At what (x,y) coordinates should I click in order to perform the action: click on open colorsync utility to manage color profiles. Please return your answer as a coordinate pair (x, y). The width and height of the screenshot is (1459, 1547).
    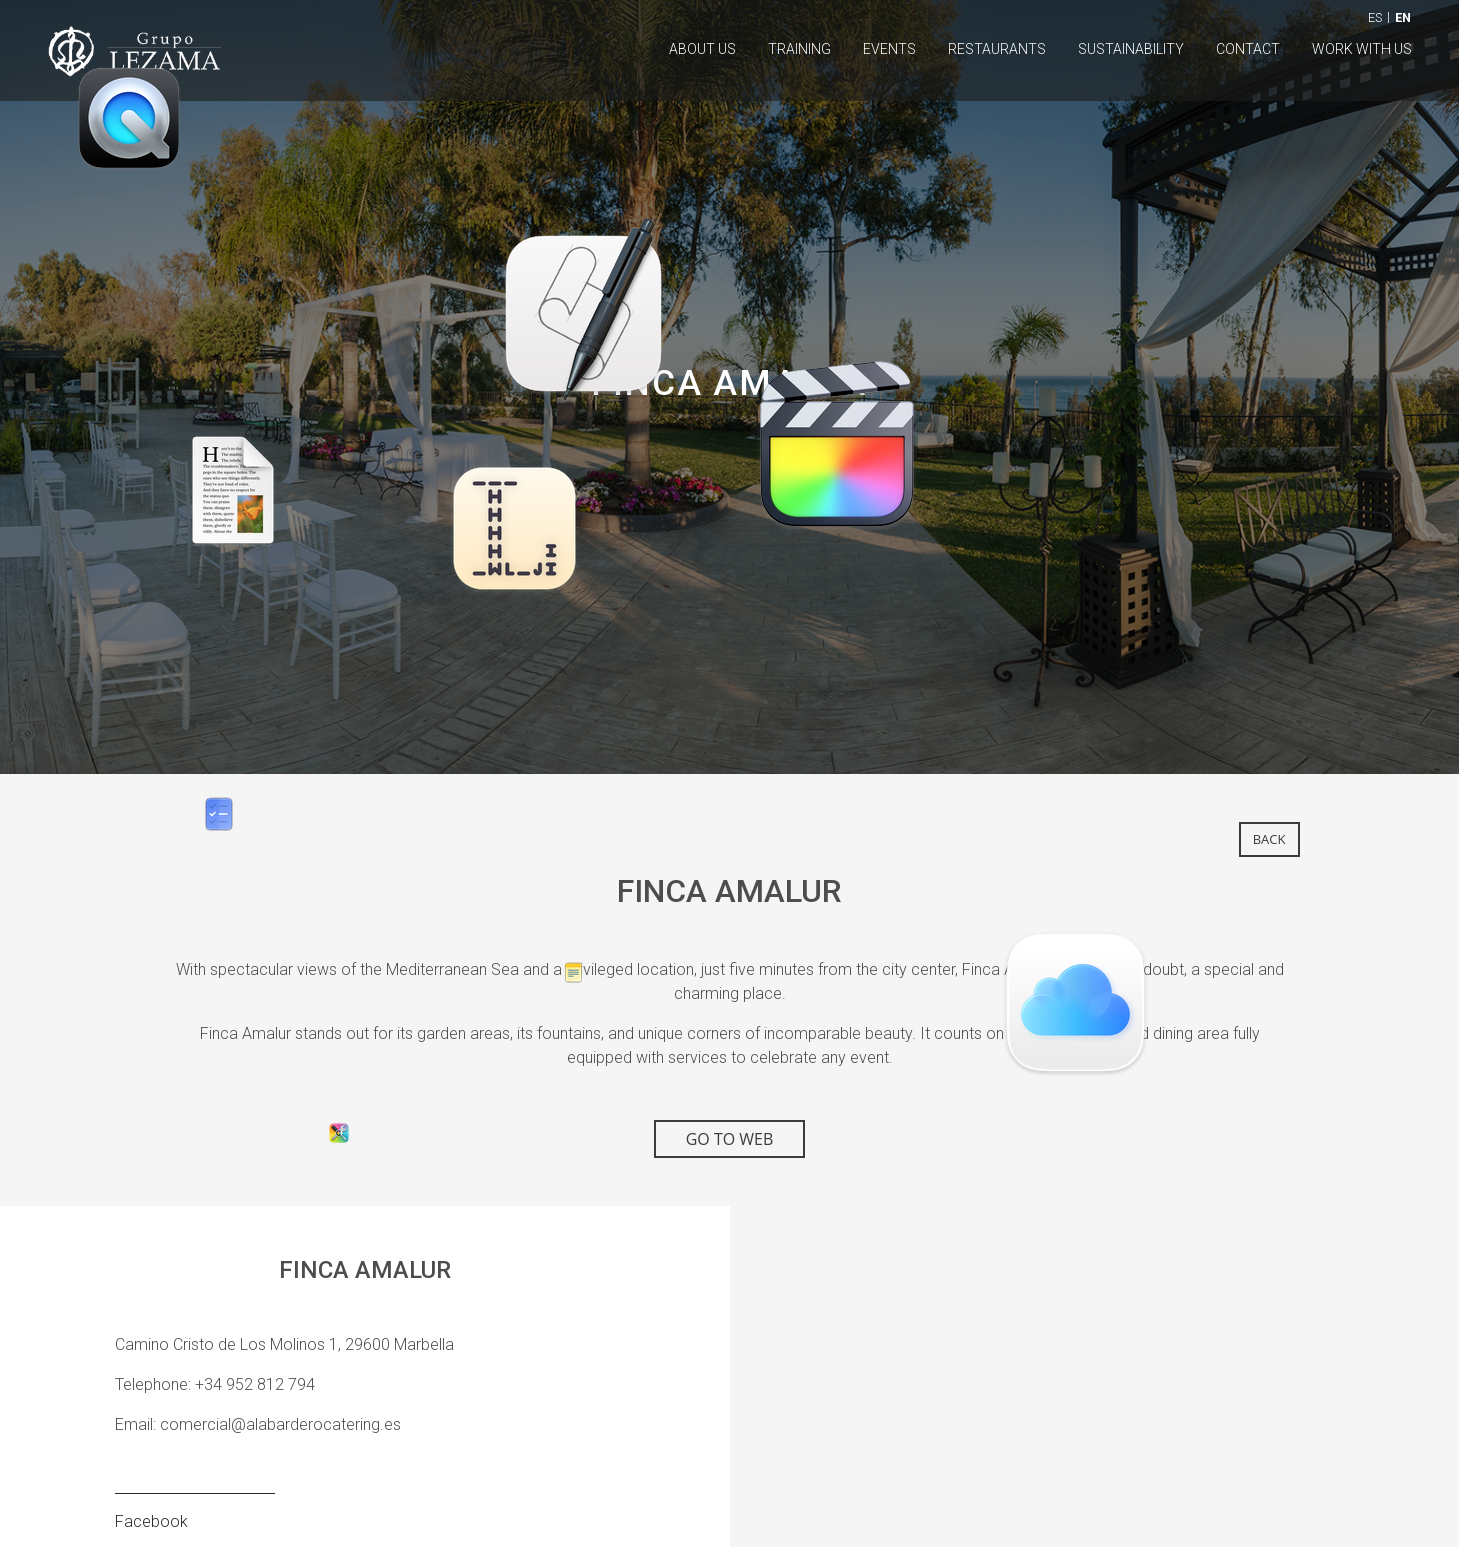
    Looking at the image, I should click on (339, 1133).